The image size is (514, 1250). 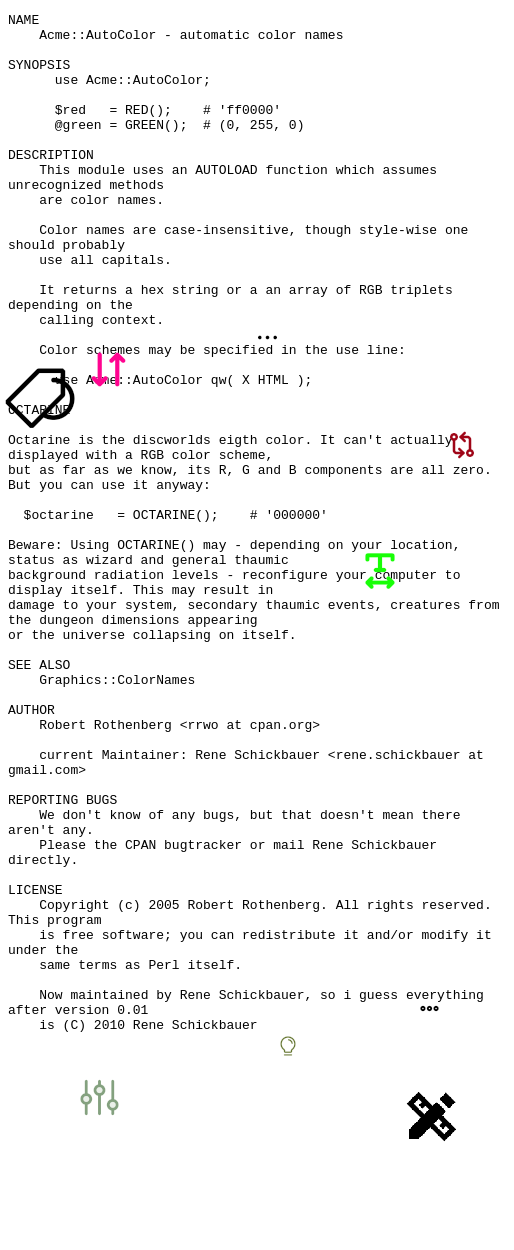 What do you see at coordinates (380, 570) in the screenshot?
I see `adjust text width or horizontal spacing` at bounding box center [380, 570].